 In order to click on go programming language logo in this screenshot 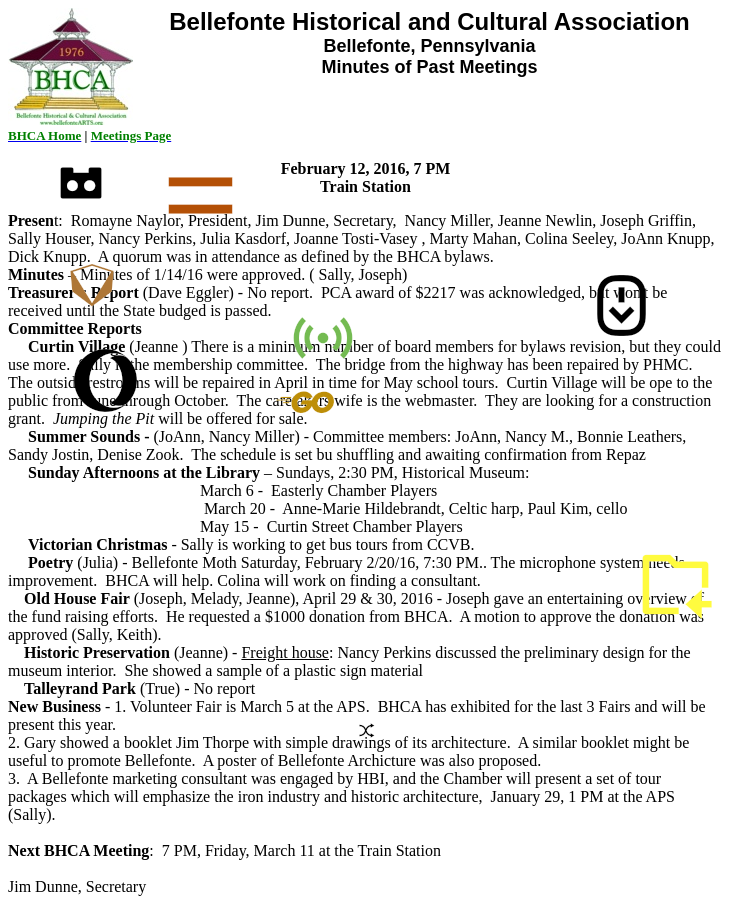, I will do `click(305, 403)`.